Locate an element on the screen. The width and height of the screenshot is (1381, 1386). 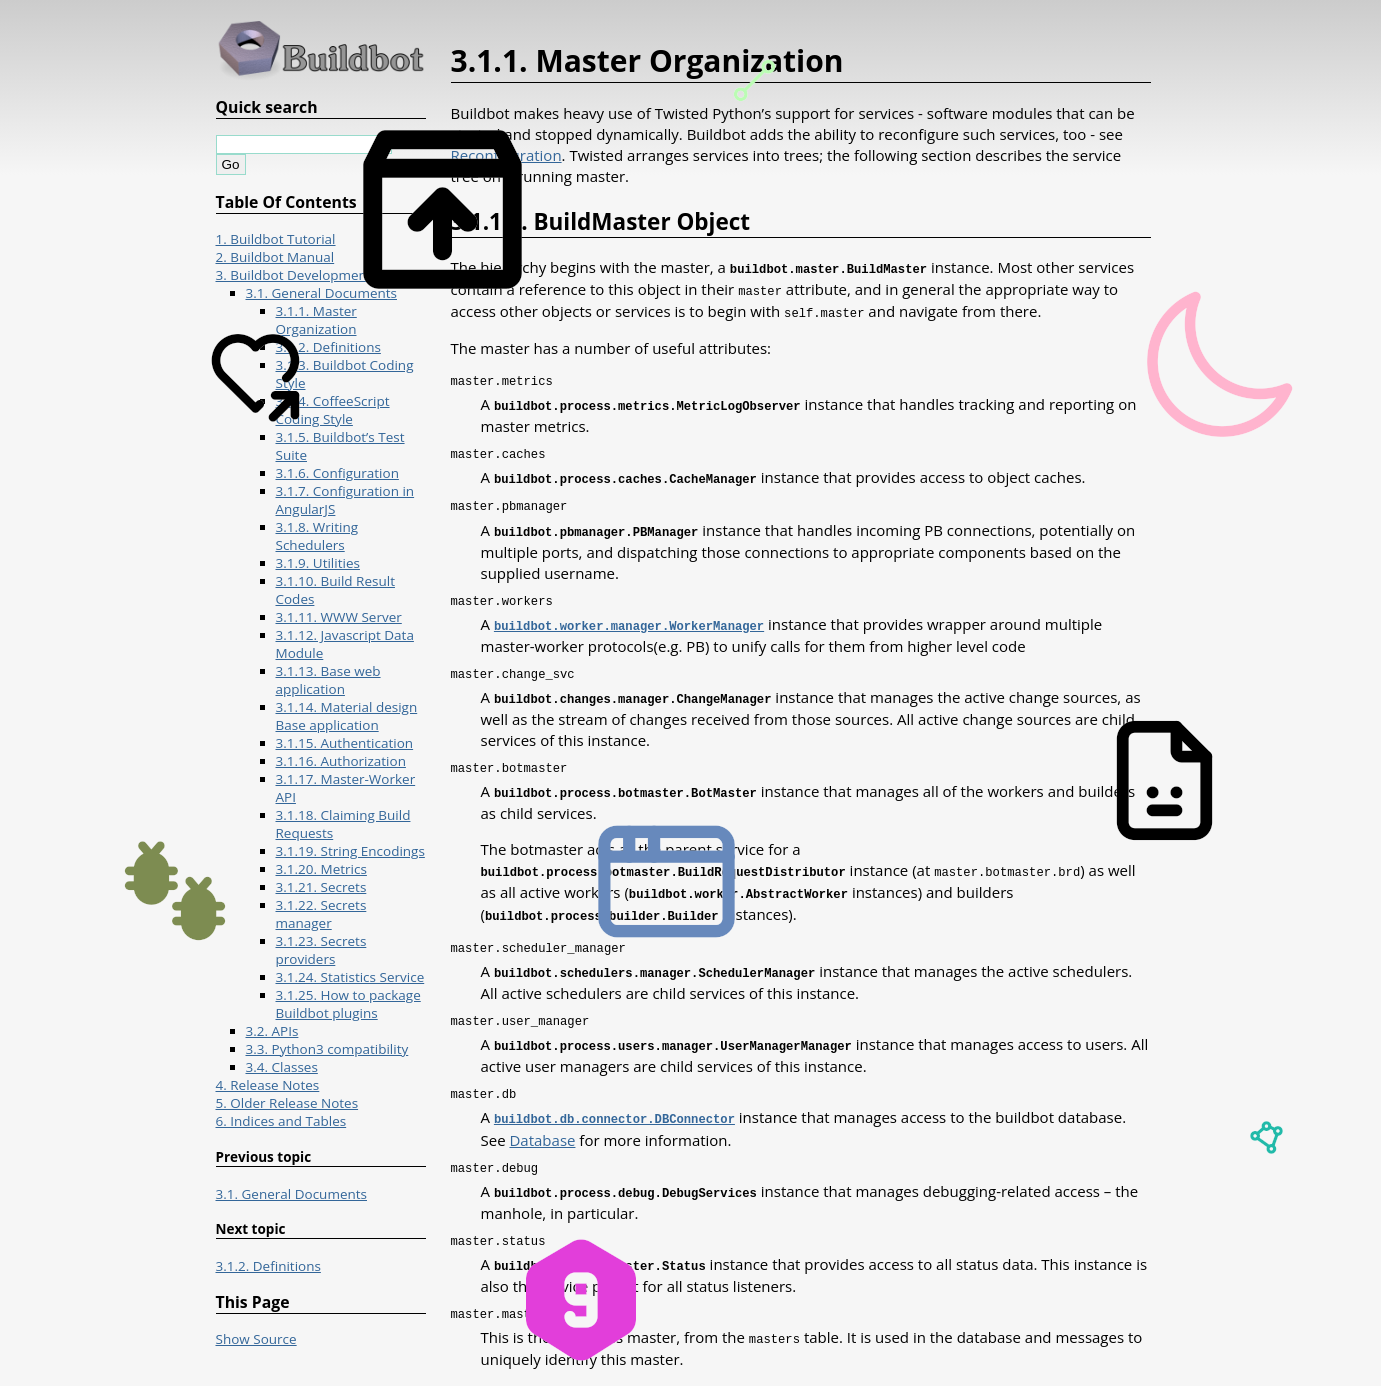
view bug reports or known issues is located at coordinates (175, 893).